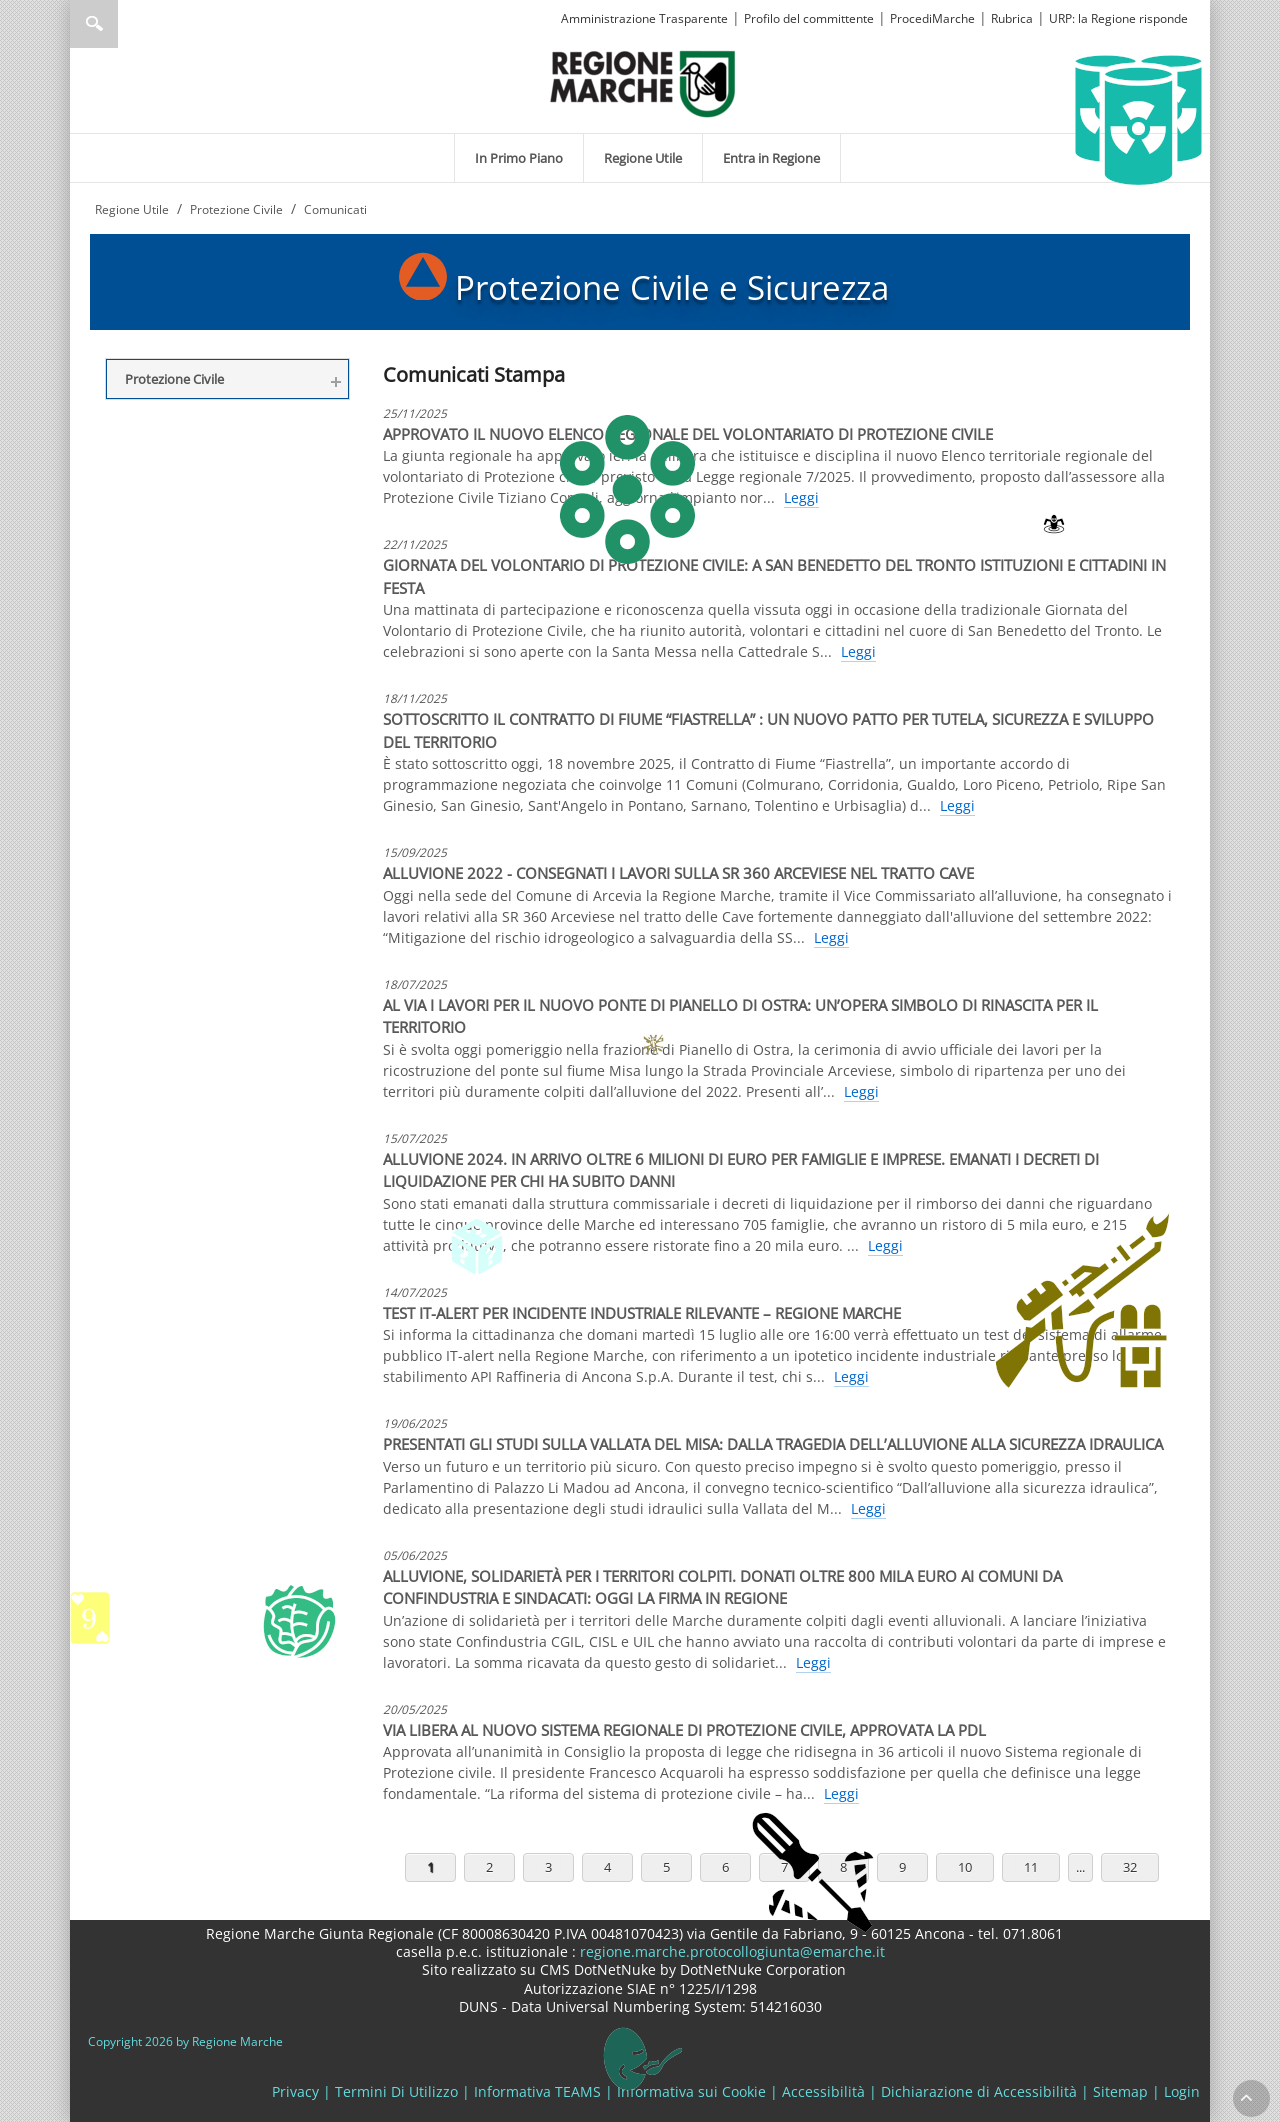 This screenshot has width=1280, height=2122. Describe the element at coordinates (653, 1044) in the screenshot. I see `indicates a melting or dissolving weapon effect` at that location.